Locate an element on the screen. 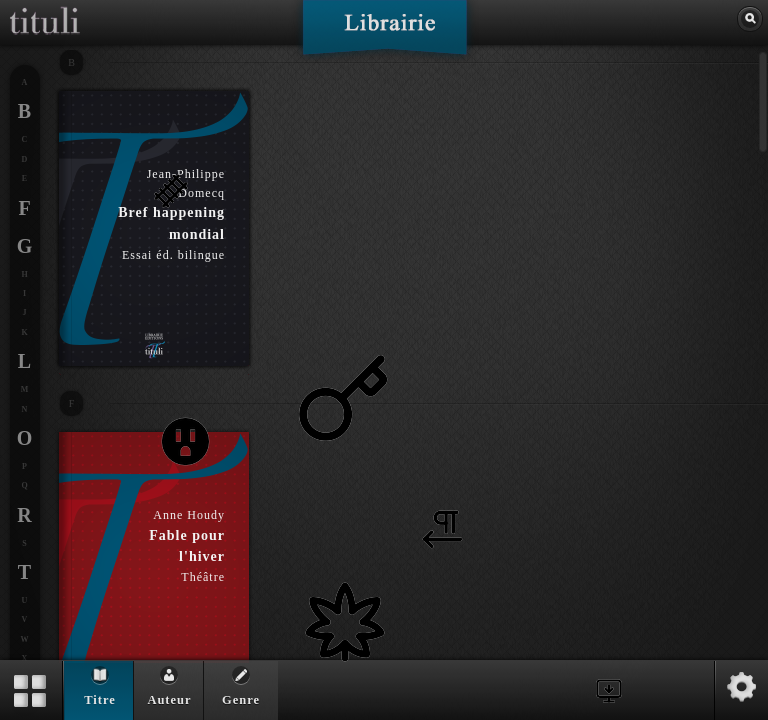  view train or rail transit options is located at coordinates (171, 191).